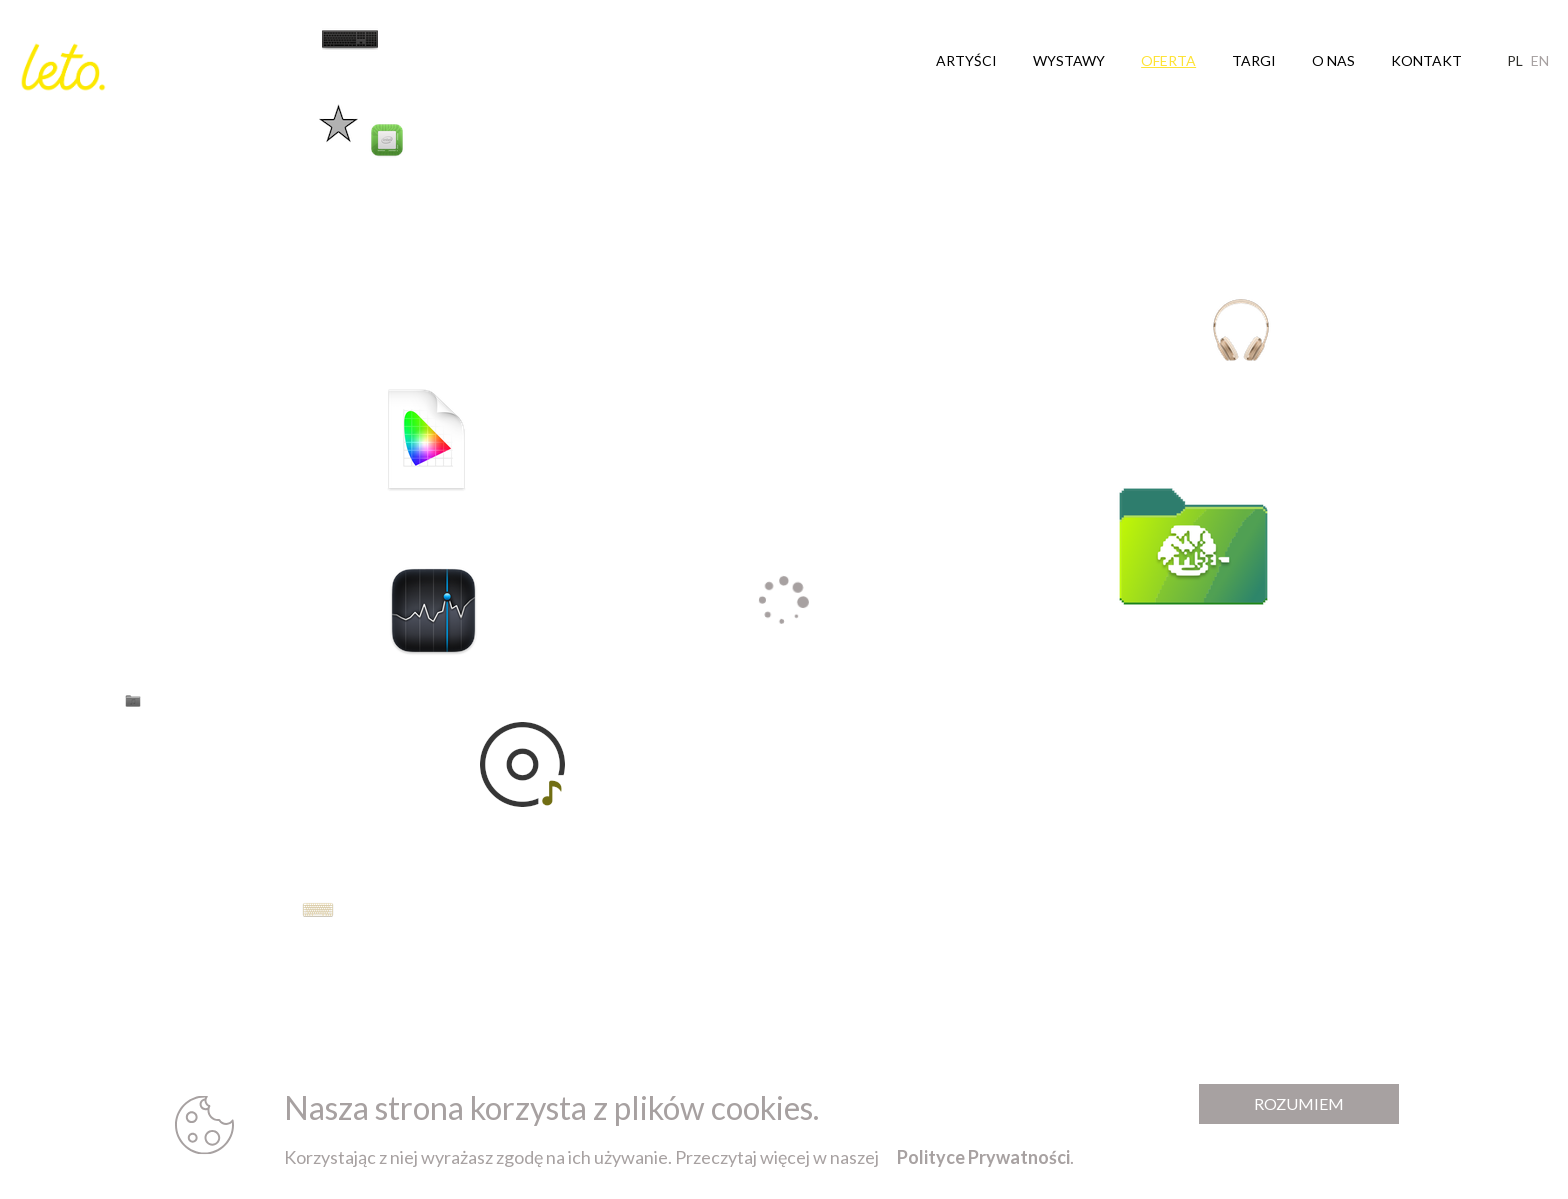  Describe the element at coordinates (318, 910) in the screenshot. I see `indicates keyboard with yellow backlighting enabled` at that location.